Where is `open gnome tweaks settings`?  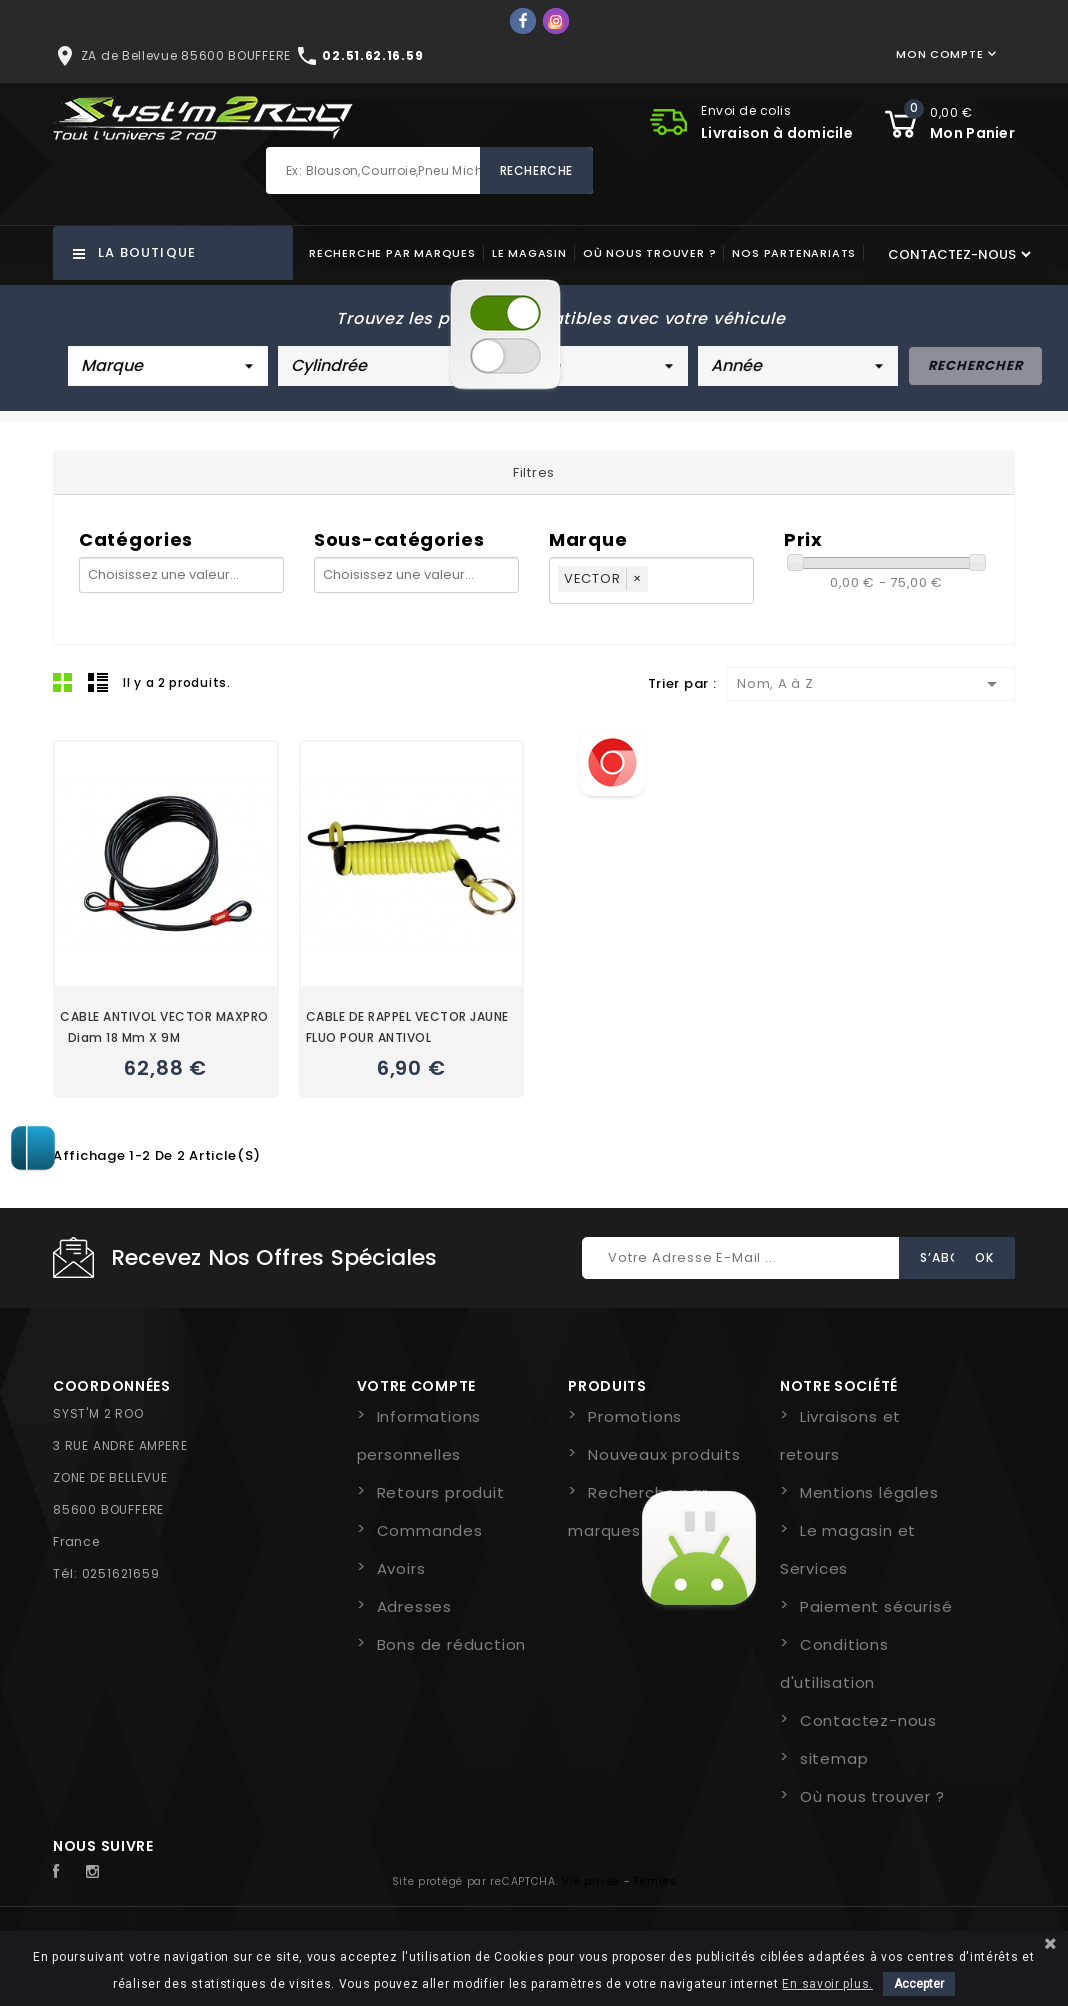 open gnome tweaks settings is located at coordinates (505, 334).